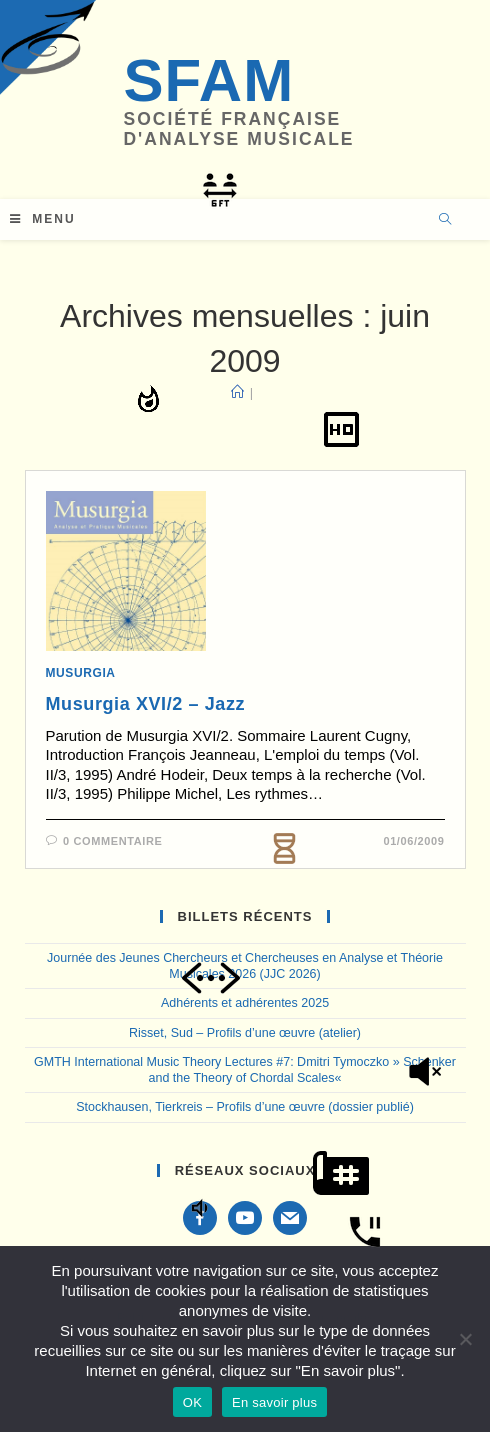 The height and width of the screenshot is (1432, 490). I want to click on indicates code is processing or compiling, so click(211, 978).